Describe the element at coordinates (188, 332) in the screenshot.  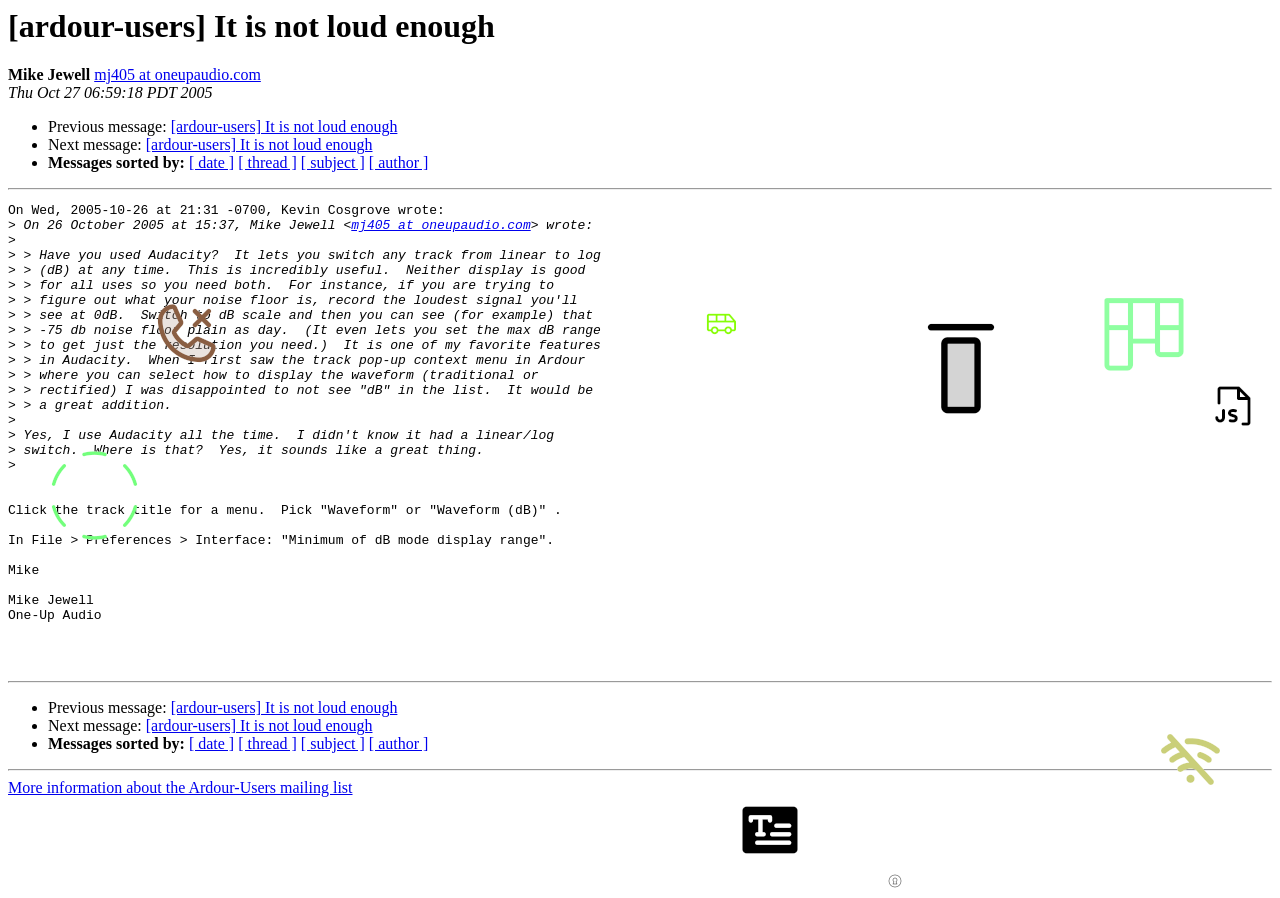
I see `end or decline a phone call` at that location.